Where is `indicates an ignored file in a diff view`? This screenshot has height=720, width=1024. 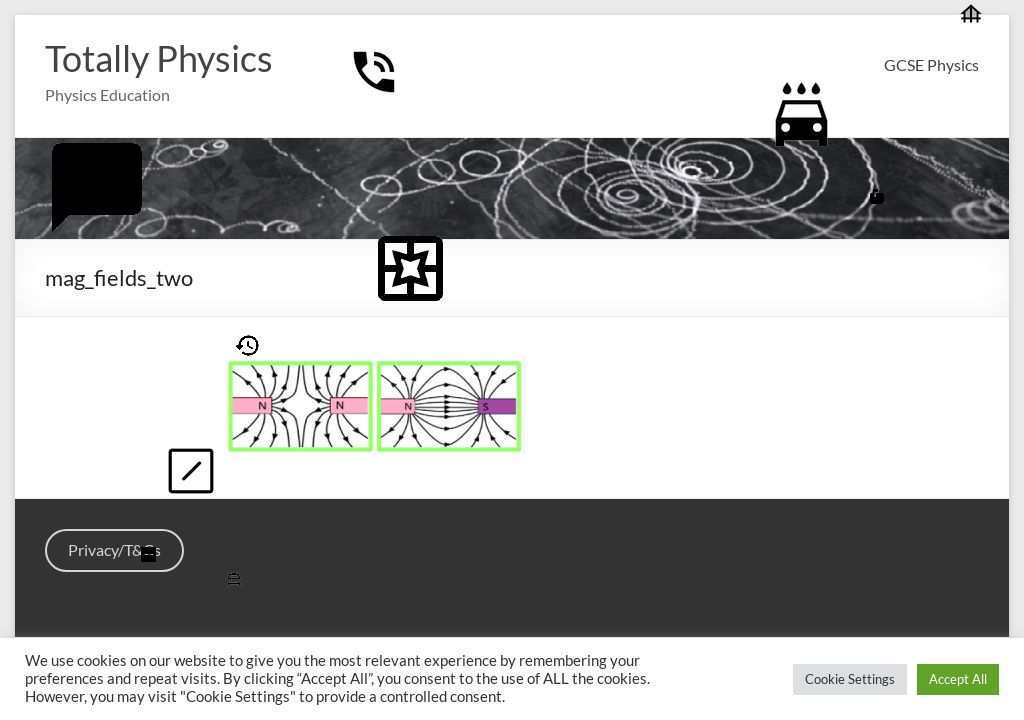
indicates an ignored file in a diff view is located at coordinates (191, 471).